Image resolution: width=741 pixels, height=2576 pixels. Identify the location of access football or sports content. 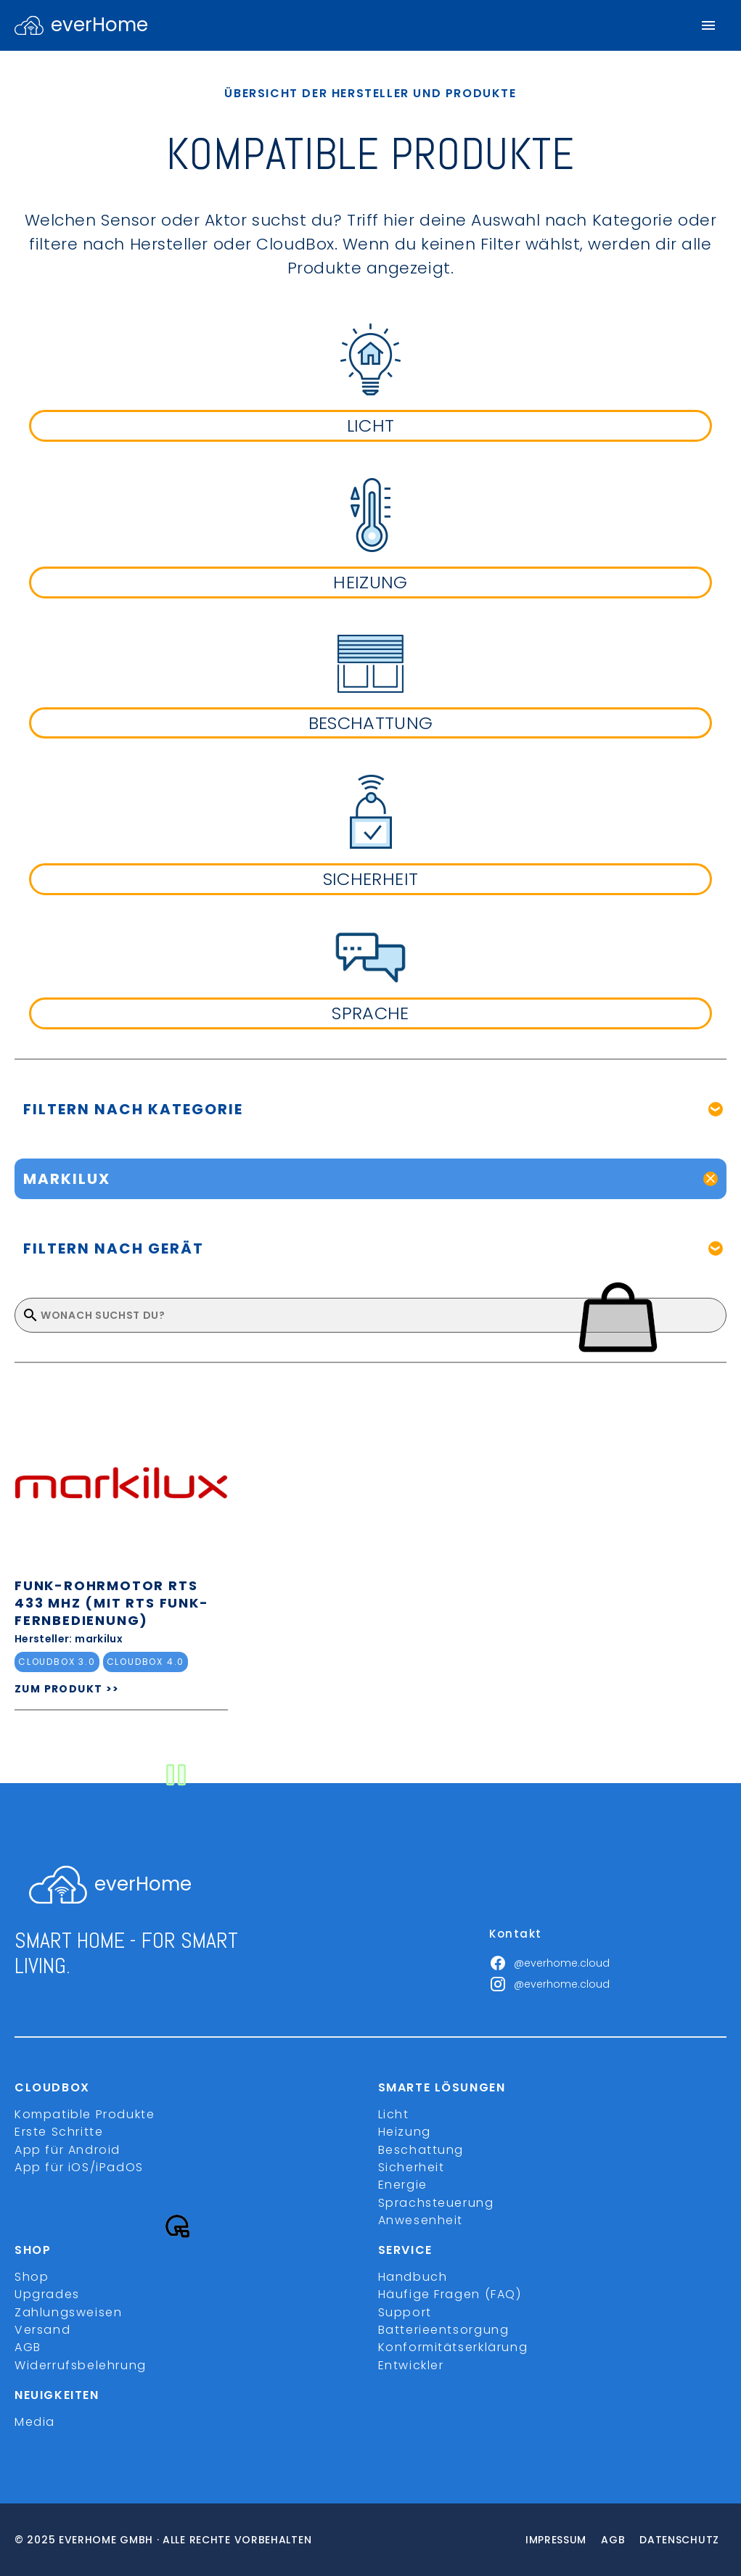
(177, 2226).